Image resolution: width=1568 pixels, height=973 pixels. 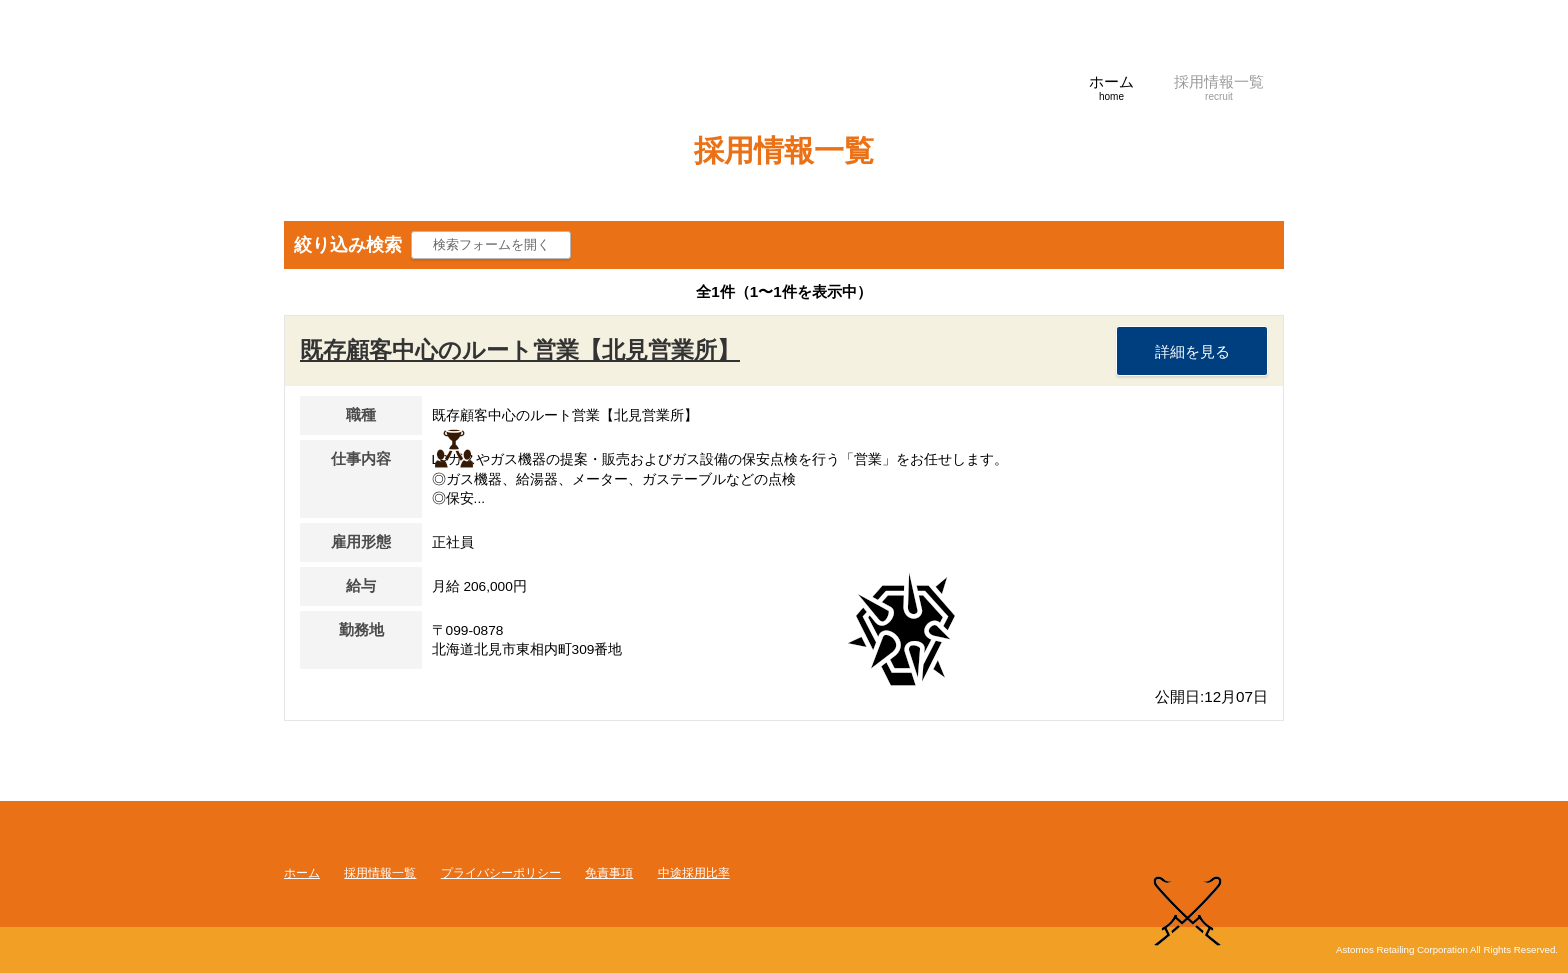 I want to click on activate defensive ability or shield spell, so click(x=905, y=631).